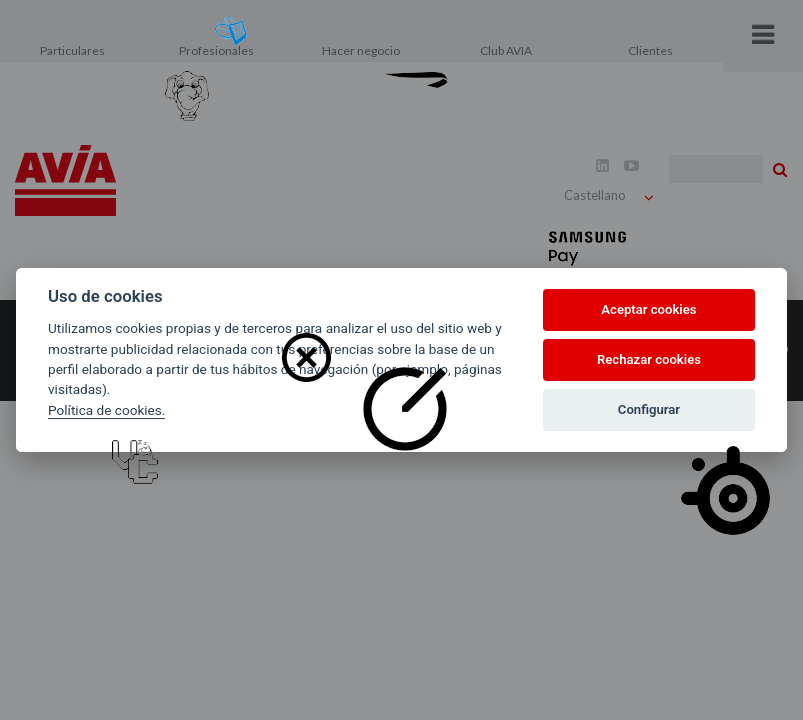 The height and width of the screenshot is (720, 803). What do you see at coordinates (187, 96) in the screenshot?
I see `packagist logo - php package repository` at bounding box center [187, 96].